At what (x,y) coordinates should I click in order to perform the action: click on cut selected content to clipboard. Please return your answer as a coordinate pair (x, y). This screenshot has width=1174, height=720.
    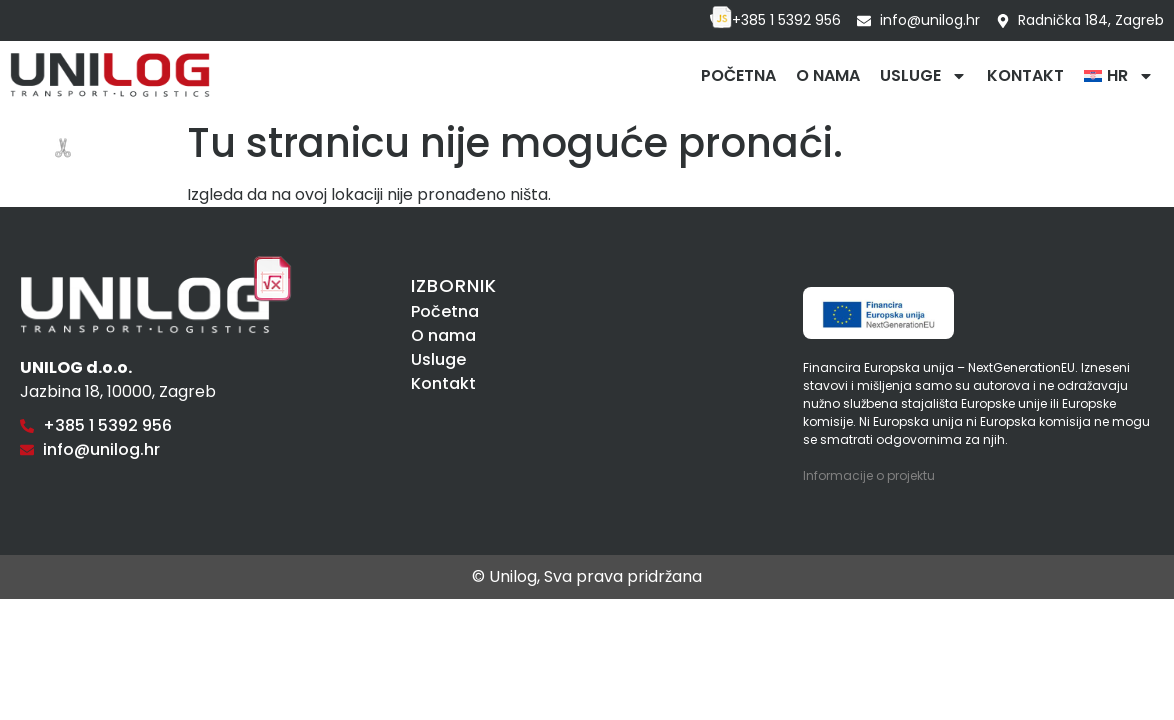
    Looking at the image, I should click on (63, 148).